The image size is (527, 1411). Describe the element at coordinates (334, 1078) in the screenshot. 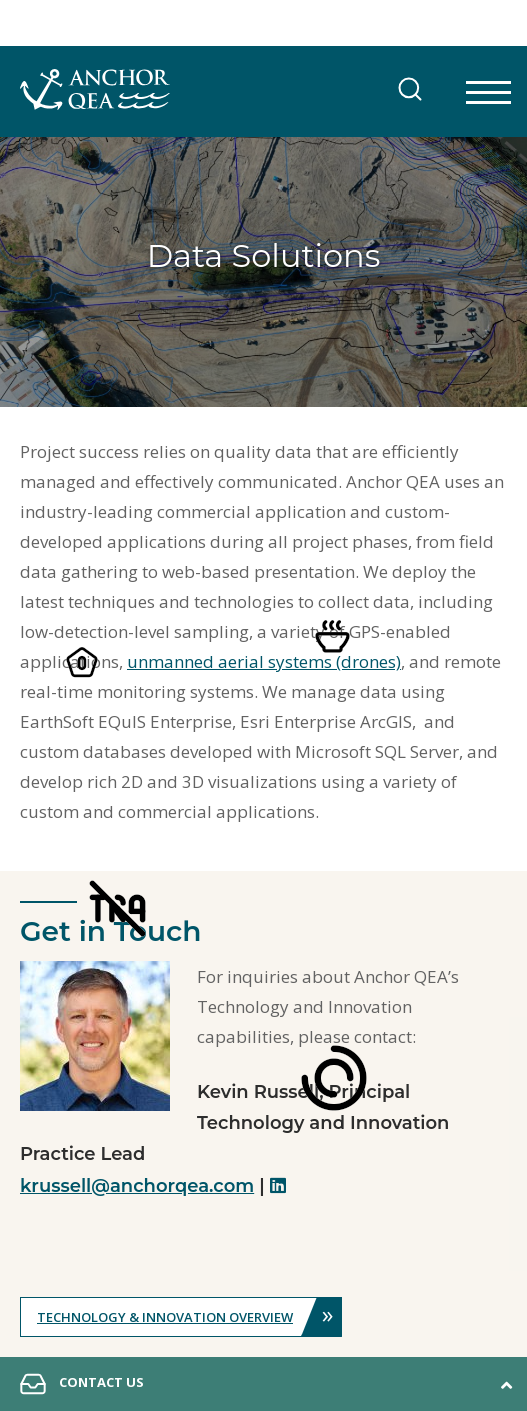

I see `indicates content is loading` at that location.